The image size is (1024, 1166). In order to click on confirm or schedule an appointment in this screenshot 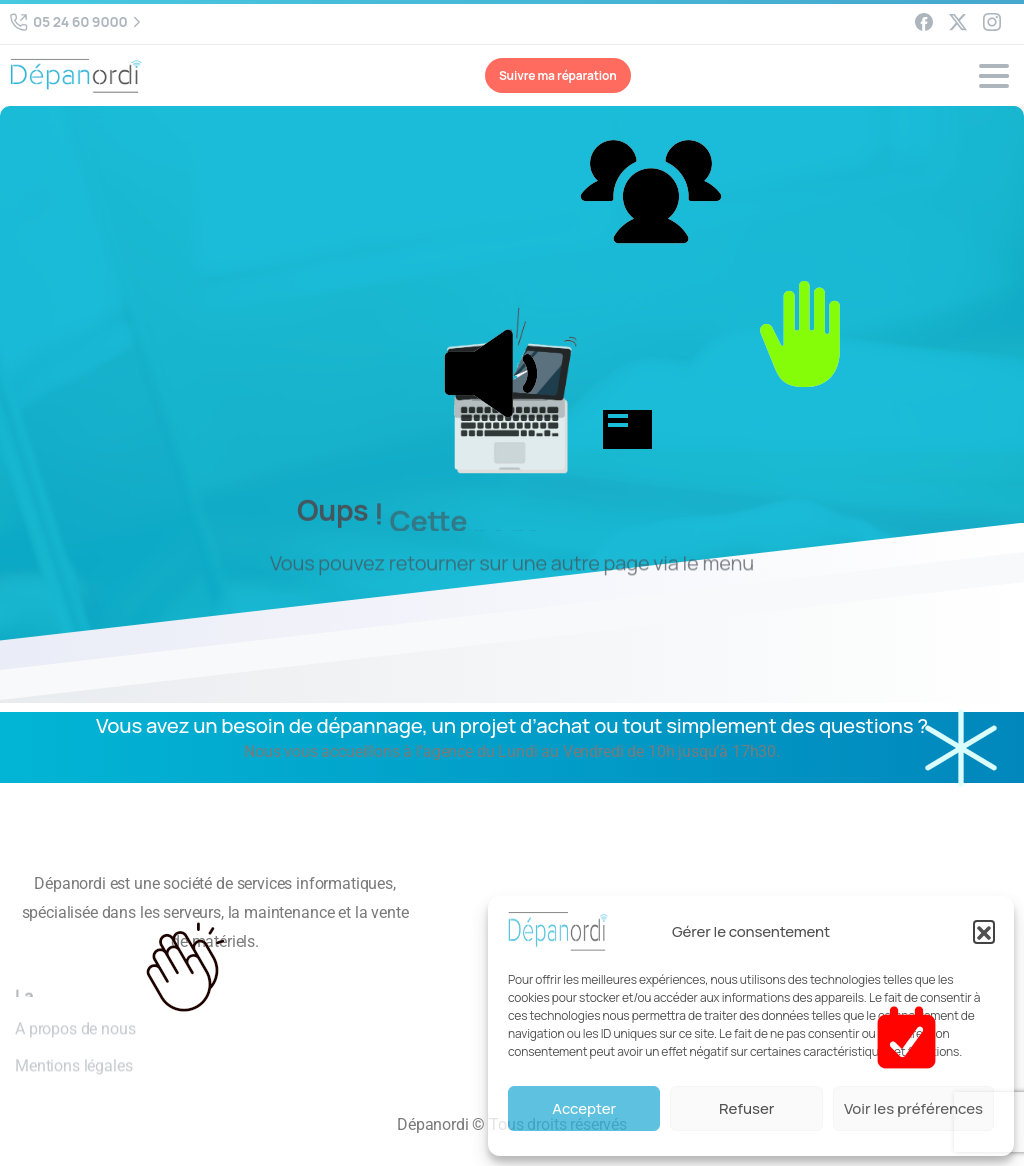, I will do `click(906, 1039)`.